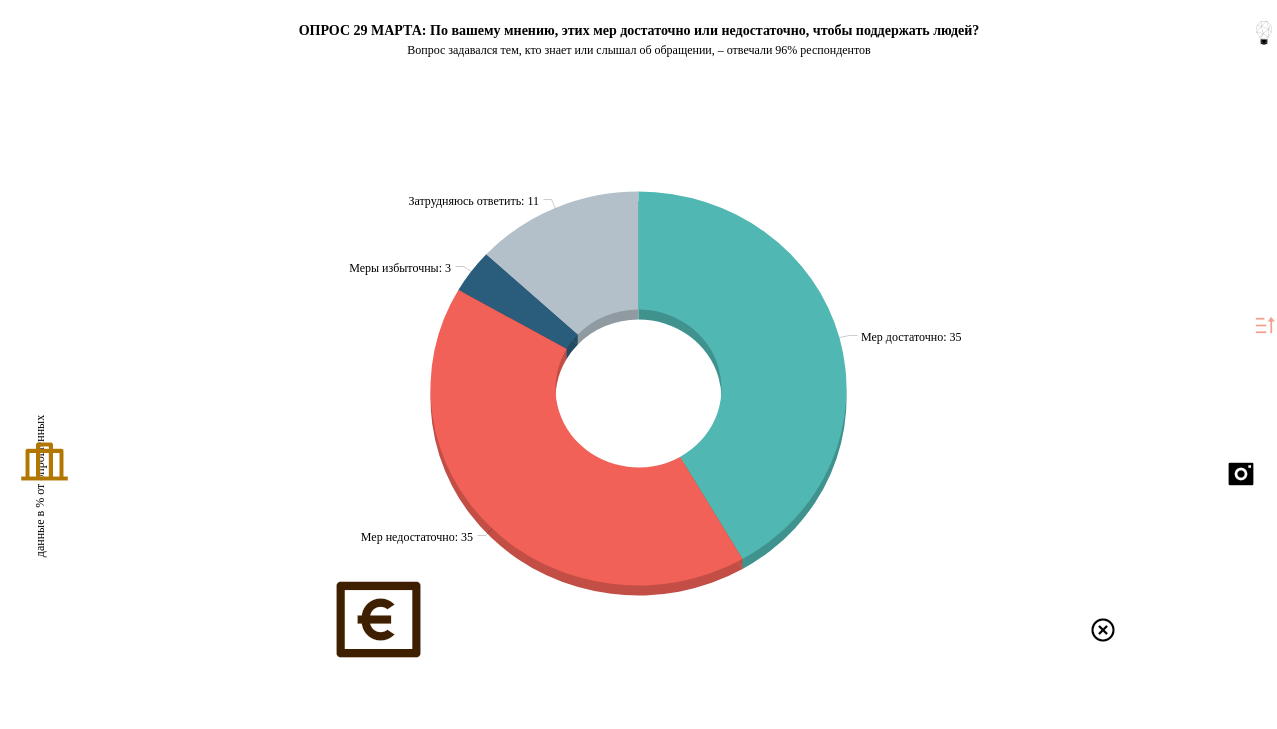 The image size is (1277, 729). I want to click on luggage deposit or storage location, so click(44, 461).